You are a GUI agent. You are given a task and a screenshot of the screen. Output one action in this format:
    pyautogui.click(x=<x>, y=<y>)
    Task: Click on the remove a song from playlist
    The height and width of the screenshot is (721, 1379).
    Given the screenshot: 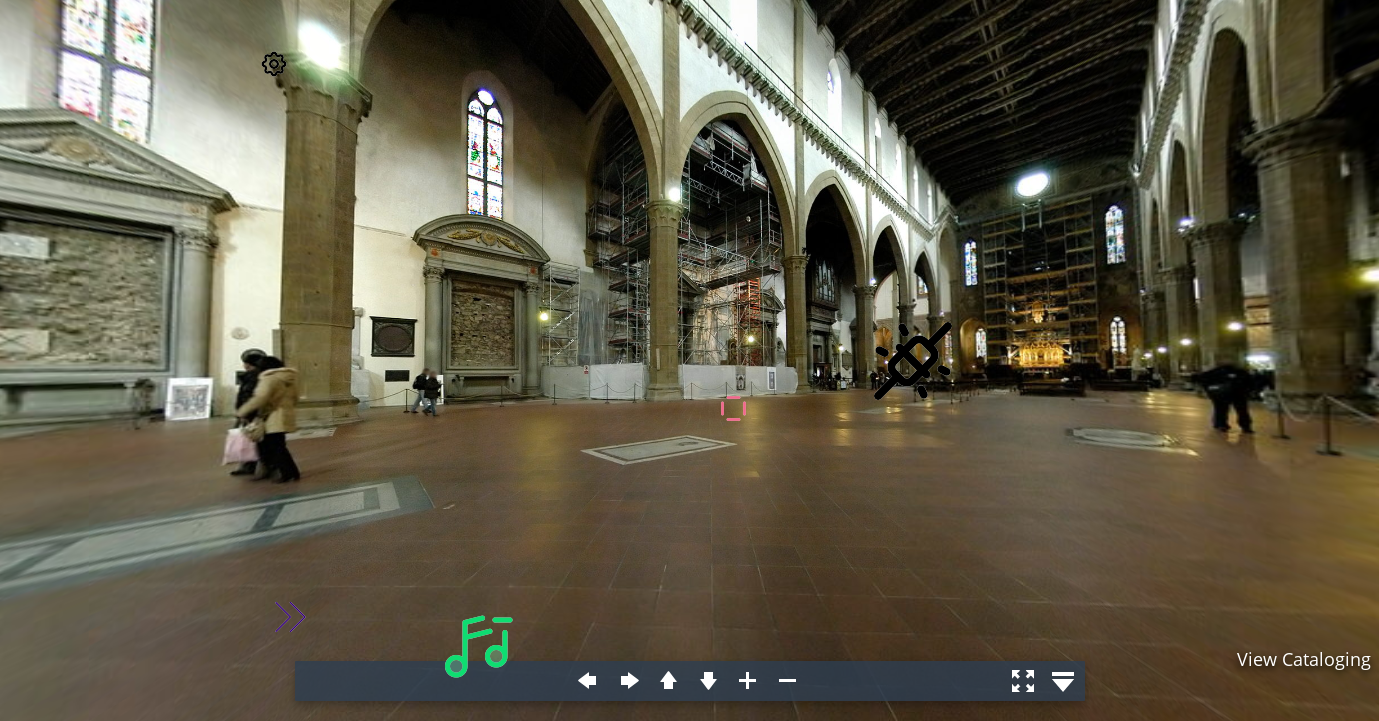 What is the action you would take?
    pyautogui.click(x=480, y=645)
    